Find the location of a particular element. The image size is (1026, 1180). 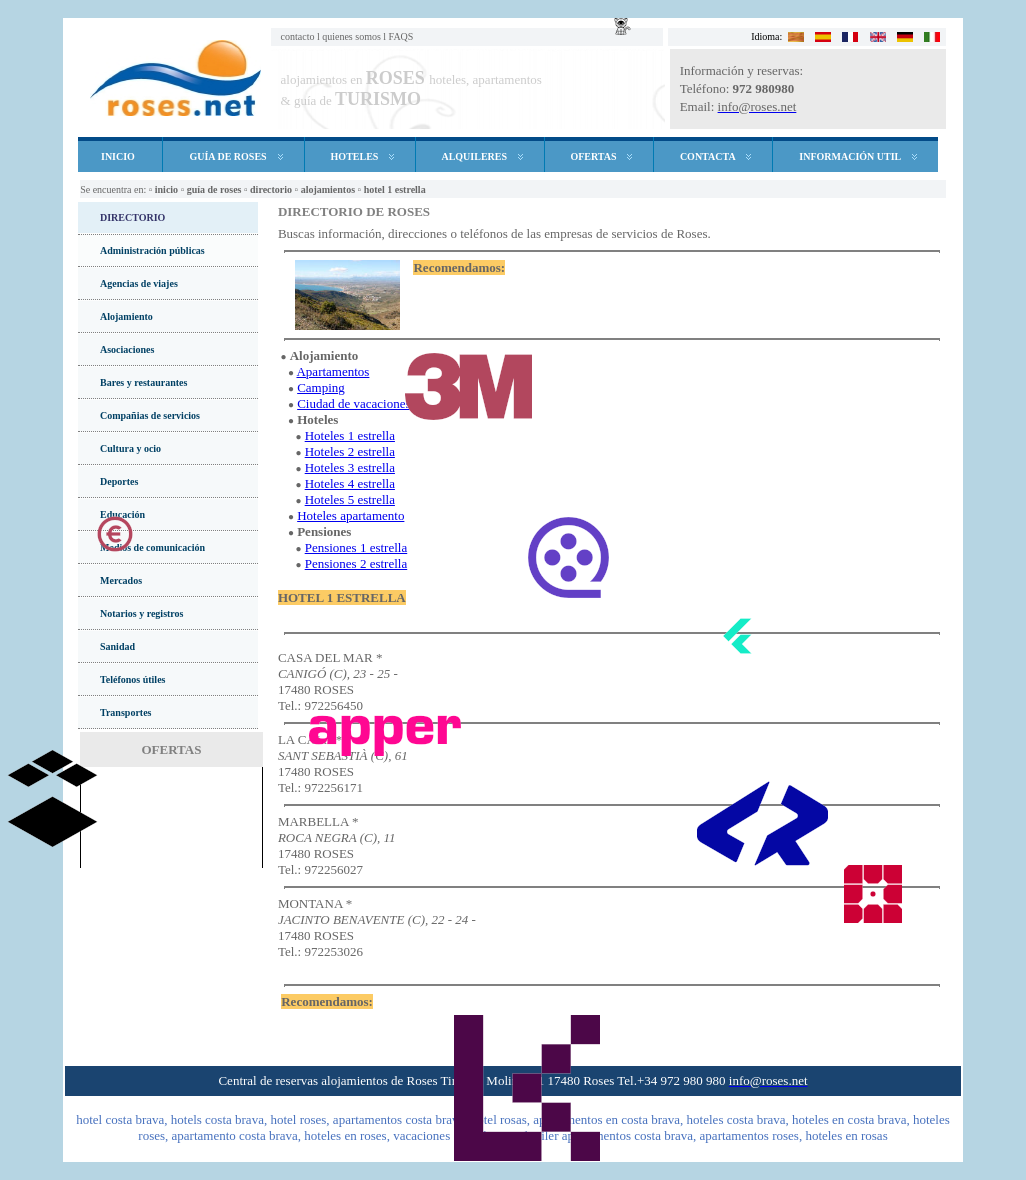

Flutter framework logo is located at coordinates (738, 636).